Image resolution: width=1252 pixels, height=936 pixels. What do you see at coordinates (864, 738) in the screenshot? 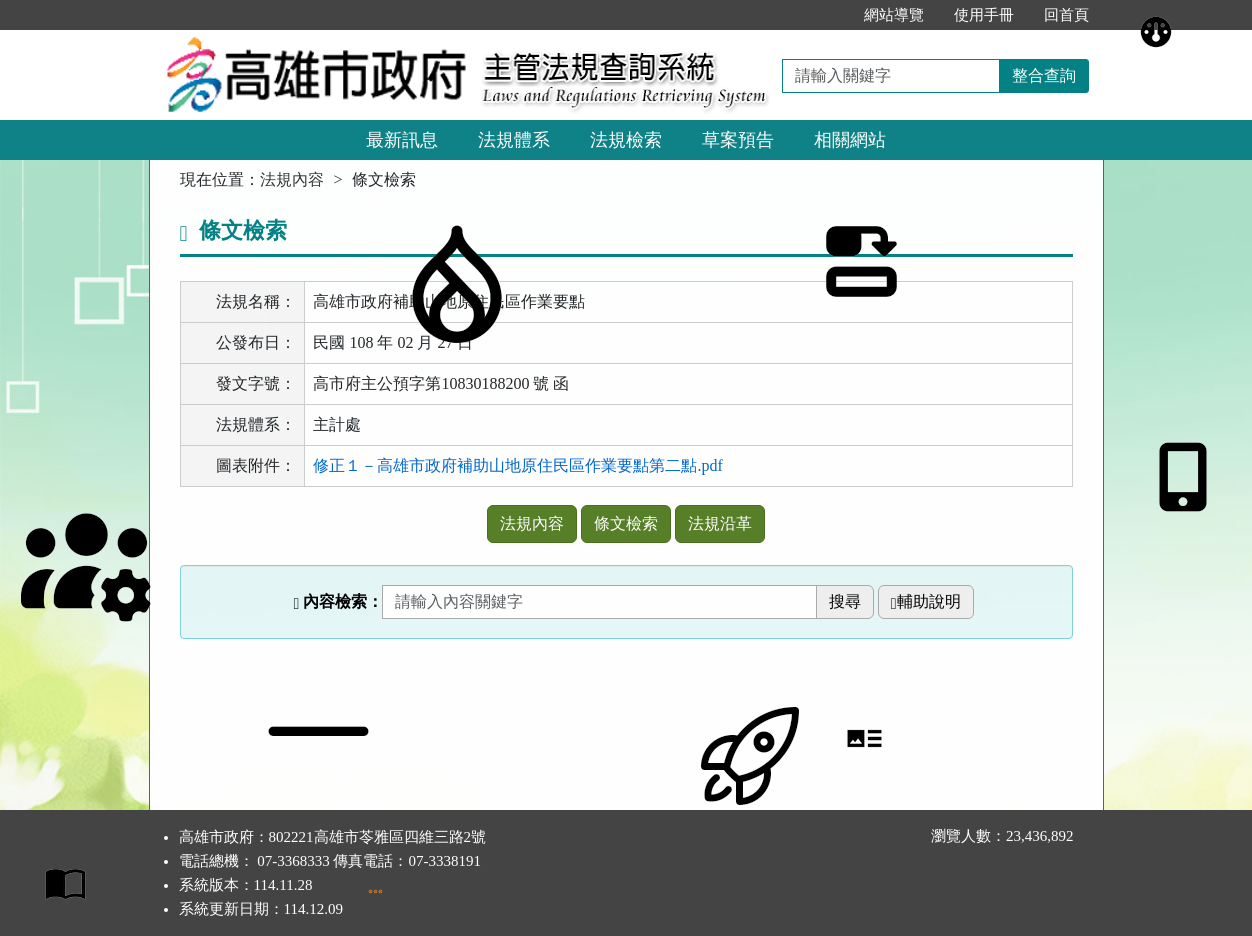
I see `view article or media with thumbnail preview` at bounding box center [864, 738].